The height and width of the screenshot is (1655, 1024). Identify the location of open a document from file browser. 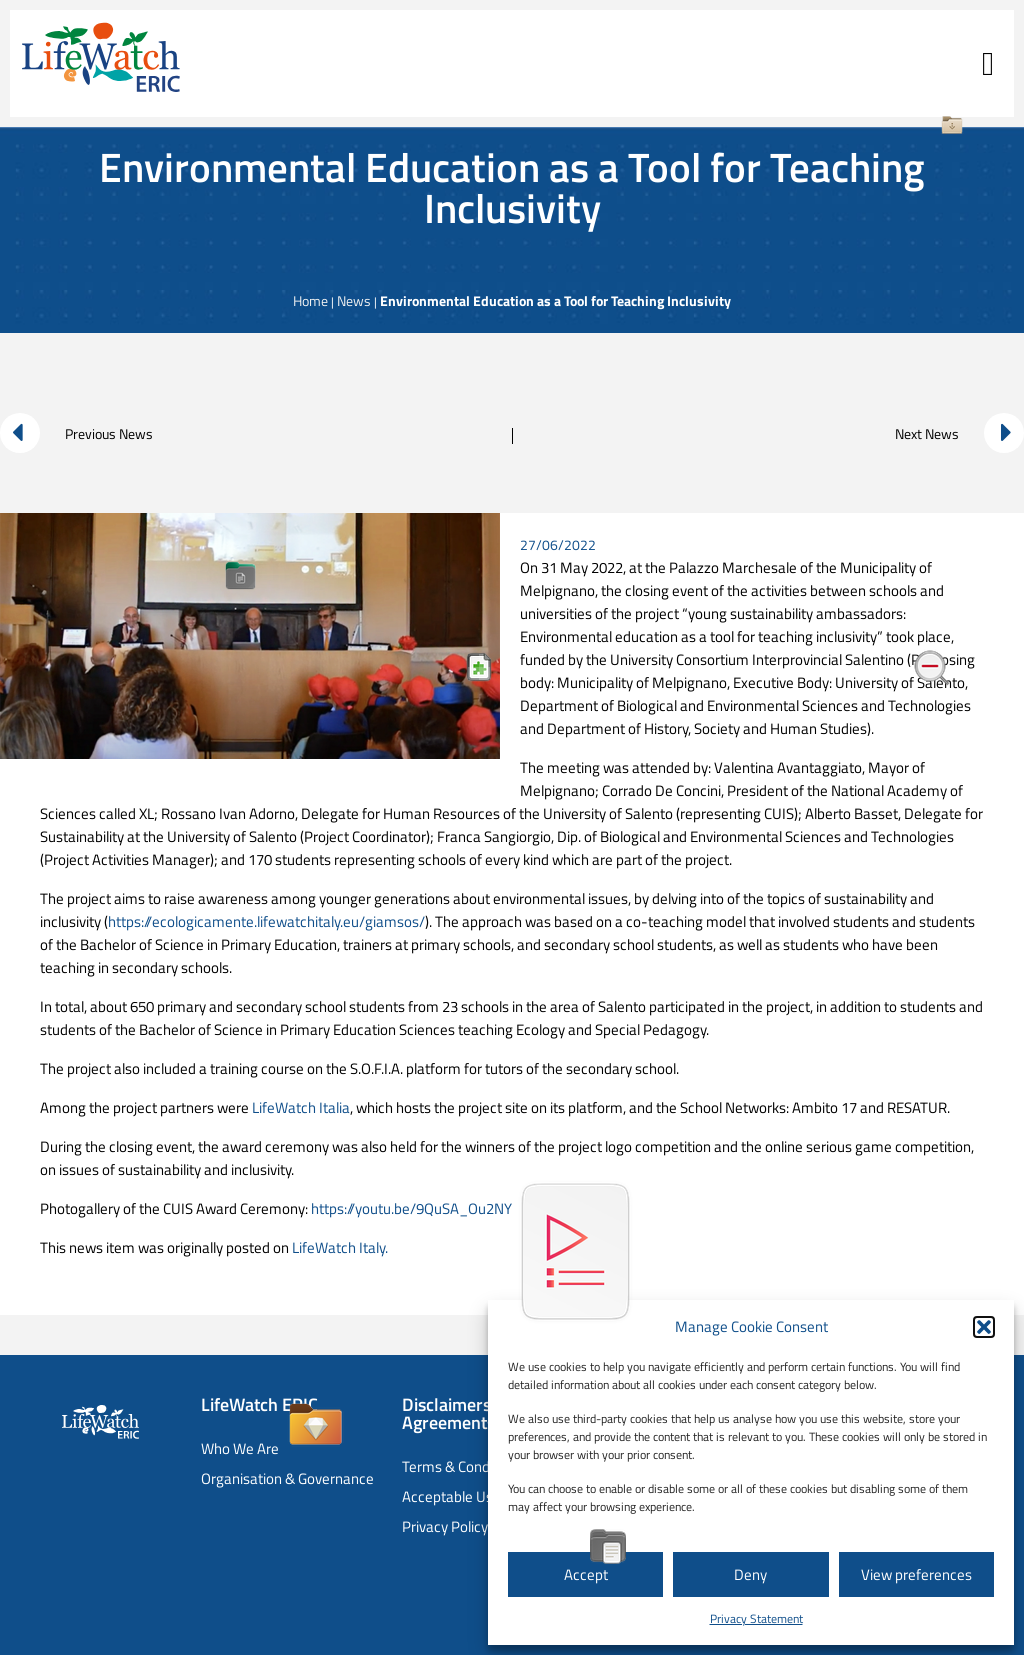
(608, 1546).